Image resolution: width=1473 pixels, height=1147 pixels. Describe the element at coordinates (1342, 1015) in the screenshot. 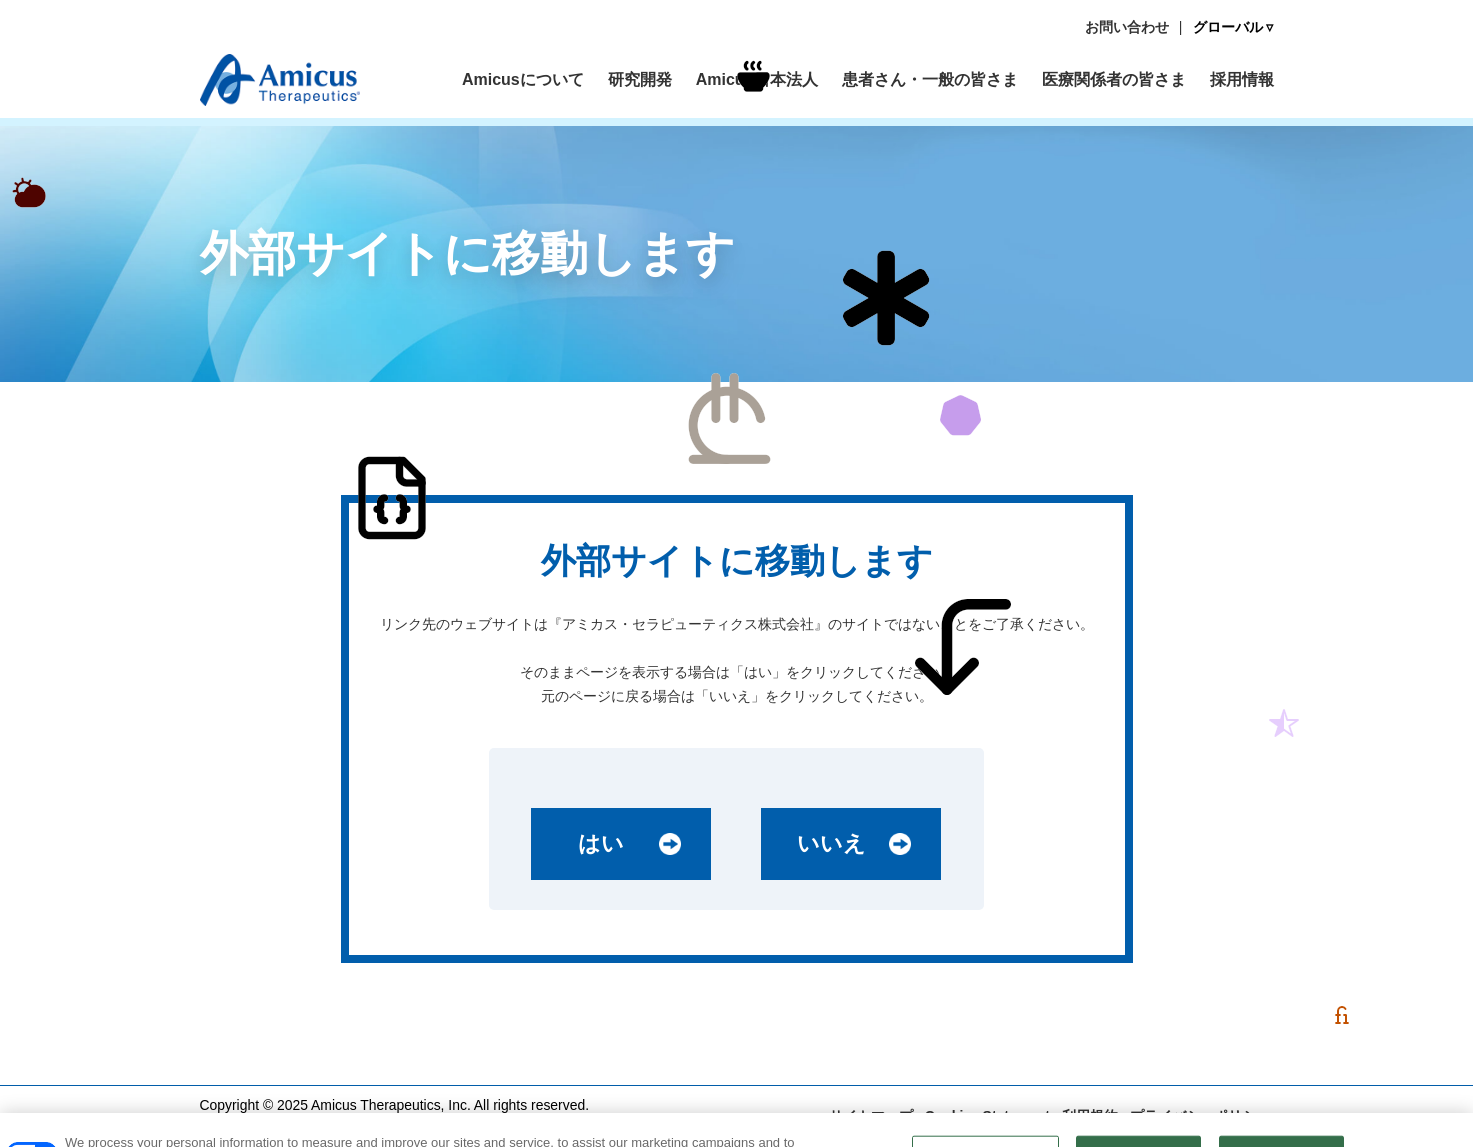

I see `apply ligature formatting to selected text` at that location.